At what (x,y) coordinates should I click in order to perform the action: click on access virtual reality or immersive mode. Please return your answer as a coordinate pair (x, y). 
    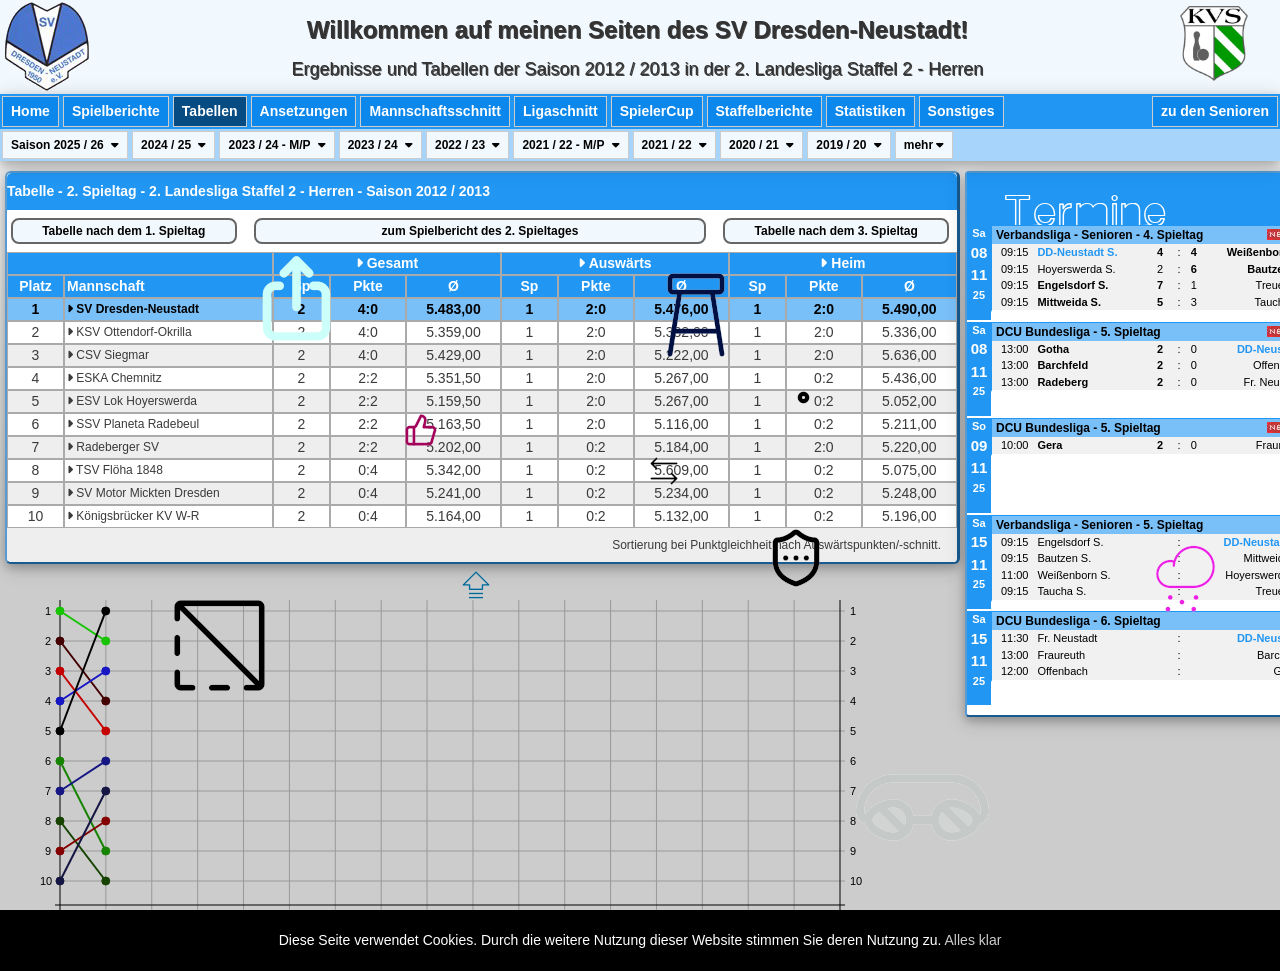
    Looking at the image, I should click on (922, 807).